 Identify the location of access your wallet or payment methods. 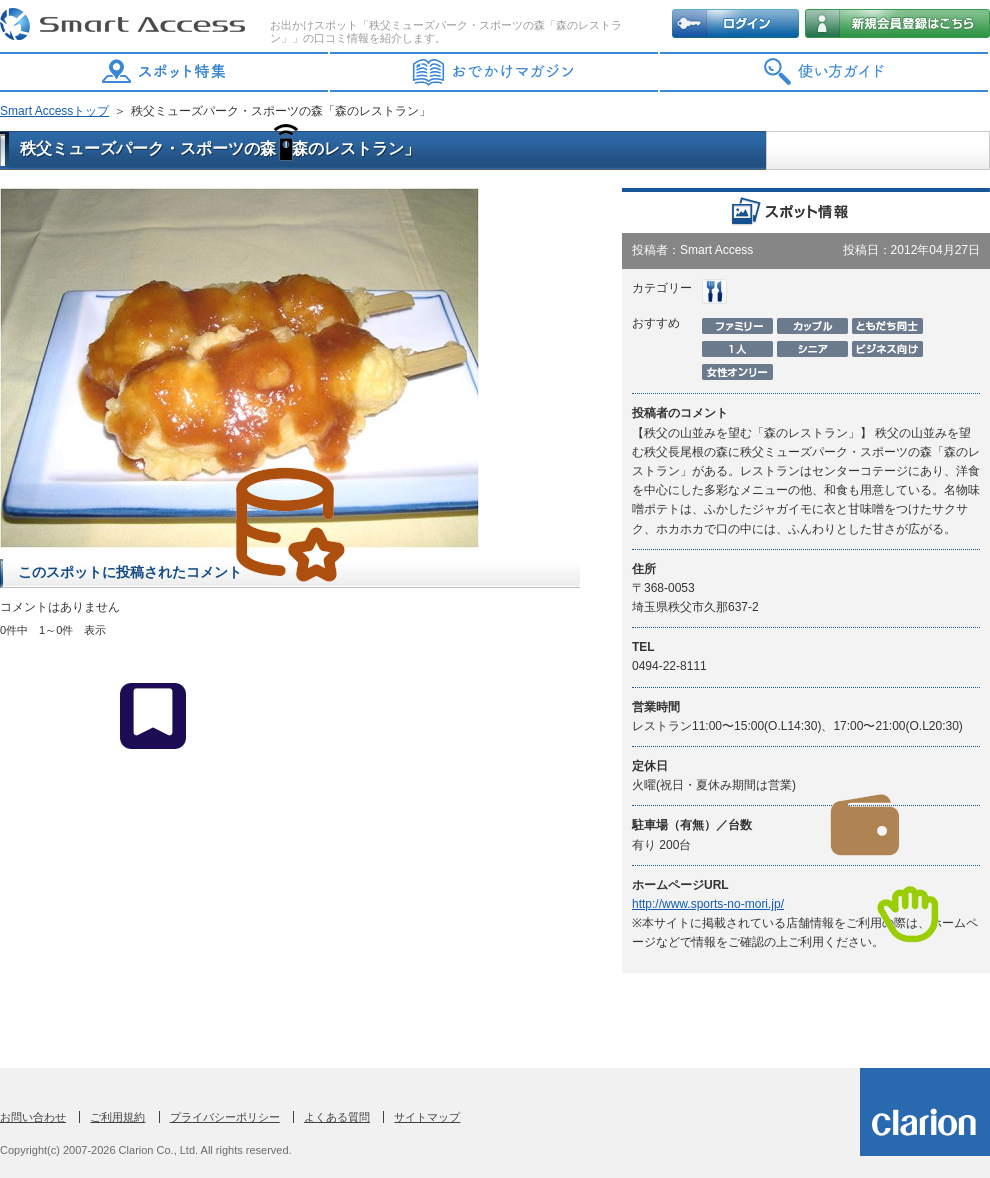
(865, 826).